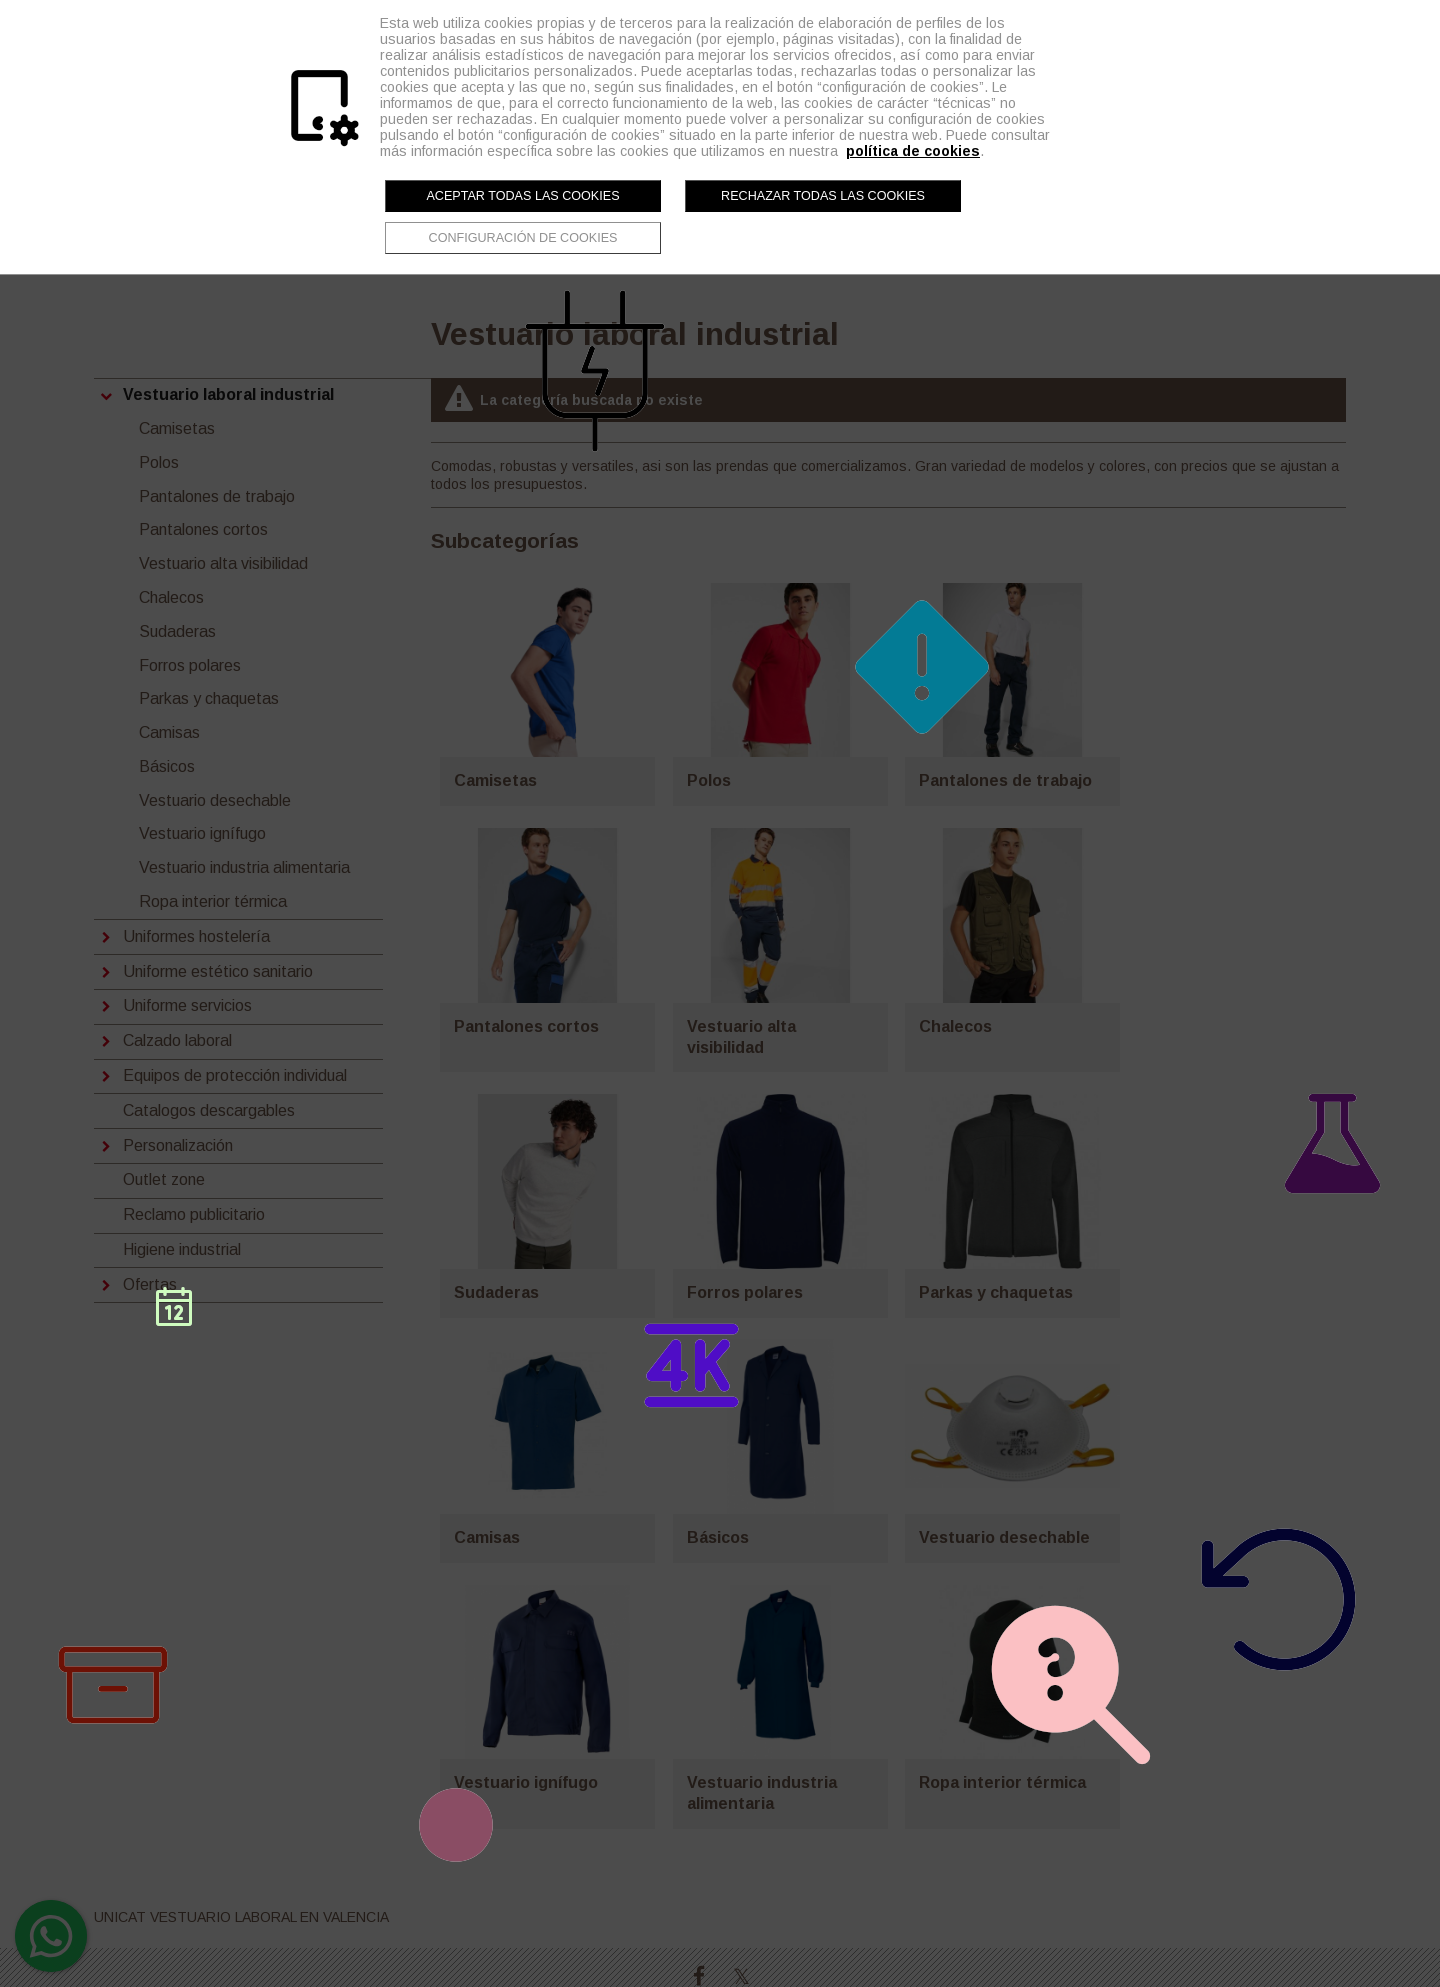 Image resolution: width=1440 pixels, height=1987 pixels. Describe the element at coordinates (691, 1365) in the screenshot. I see `indicates 4K video resolution available` at that location.